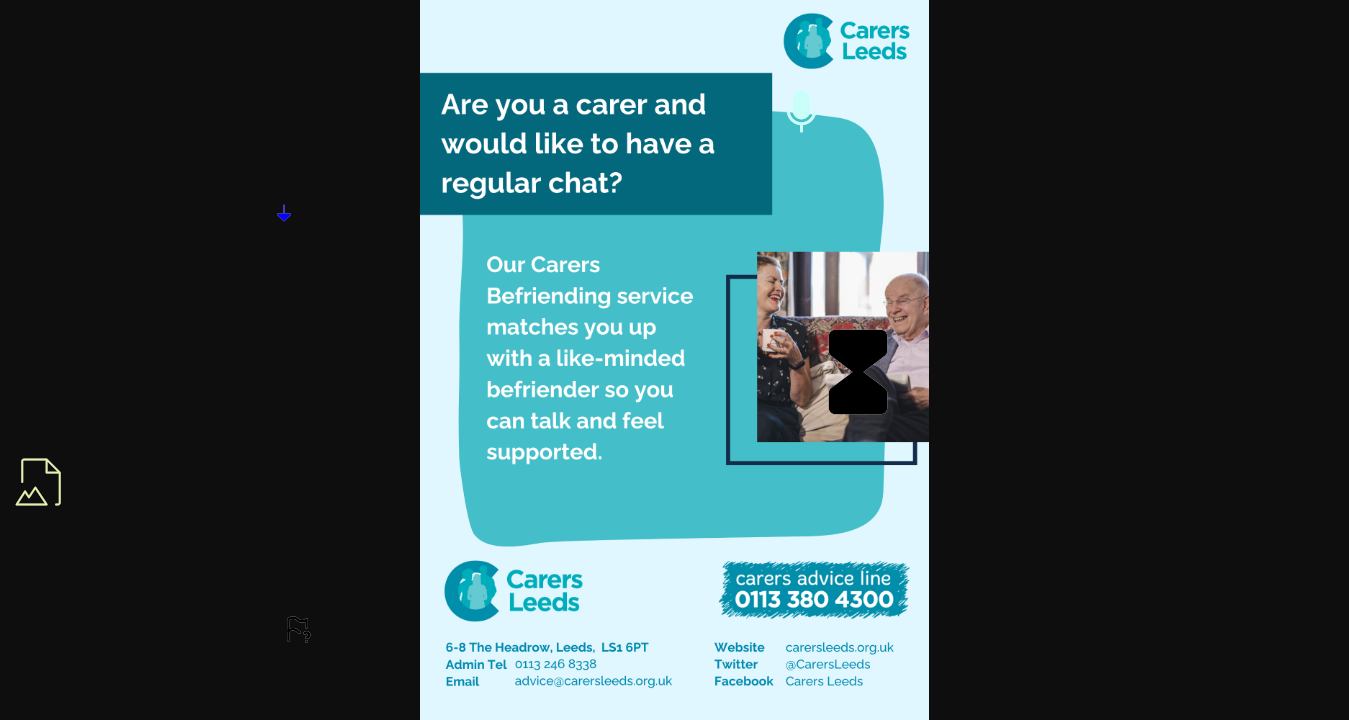  I want to click on indicates loading or processing in progress, so click(858, 372).